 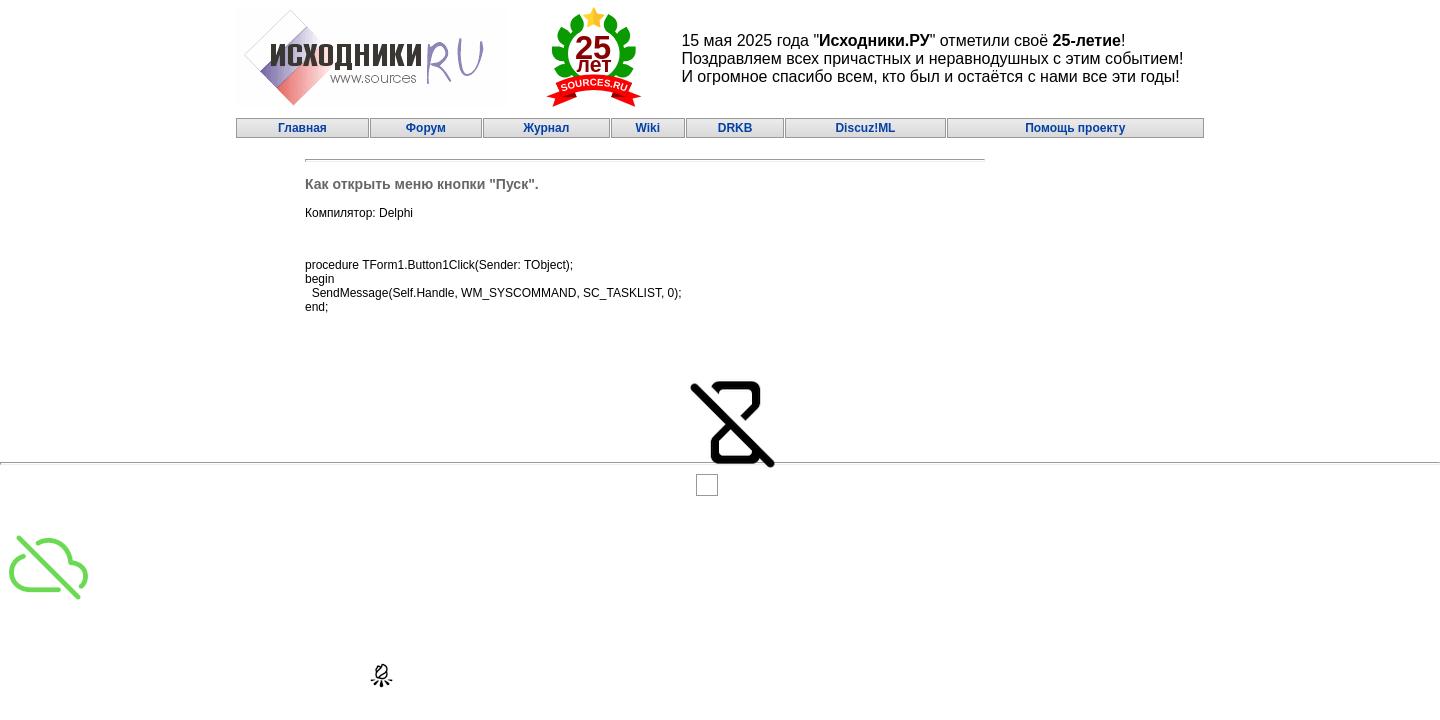 I want to click on access campfire or outdoor activity features, so click(x=381, y=675).